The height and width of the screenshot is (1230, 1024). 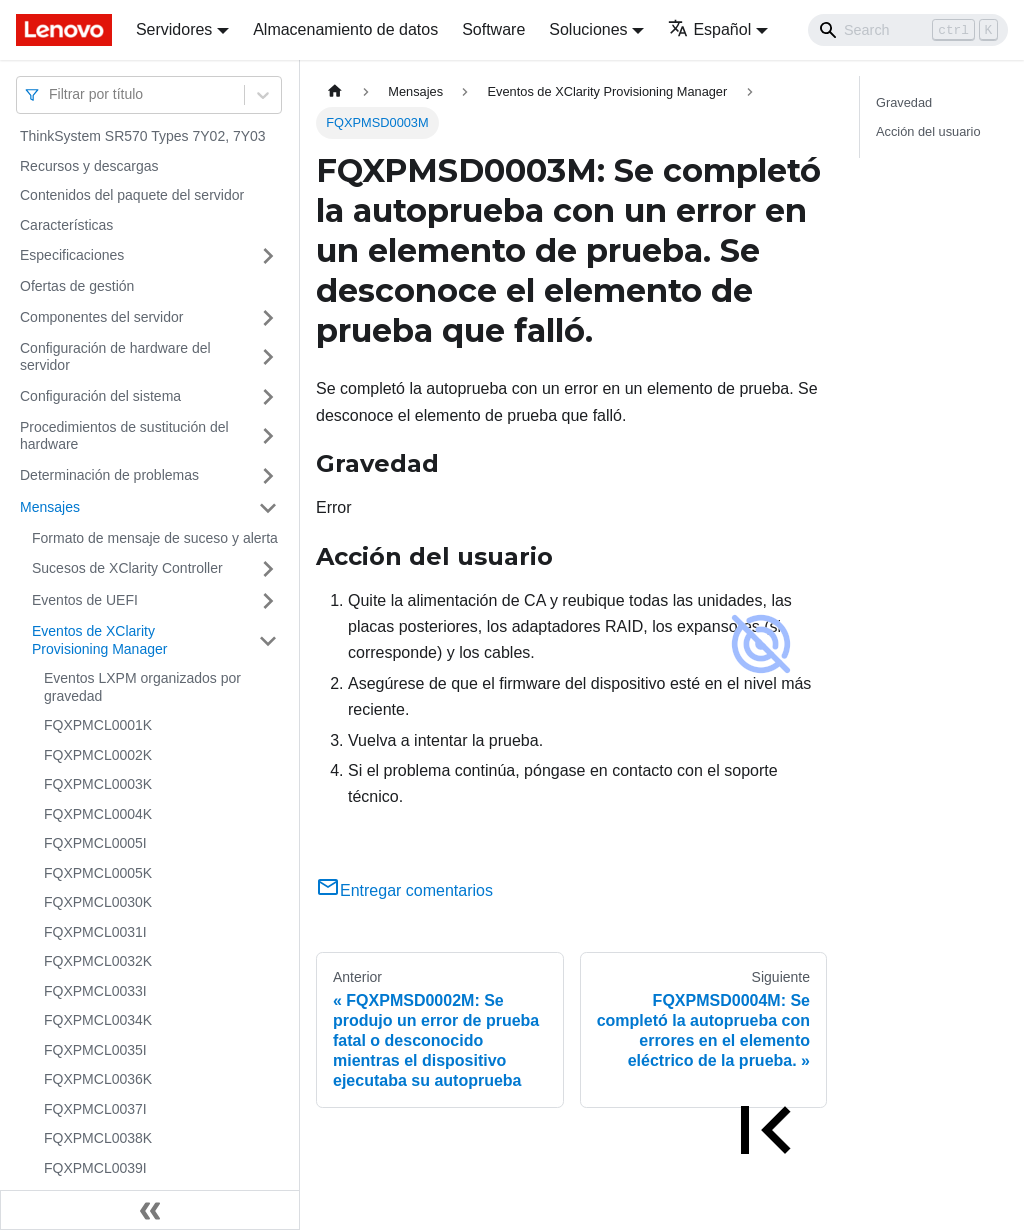 What do you see at coordinates (761, 644) in the screenshot?
I see `disable targeting or tracking` at bounding box center [761, 644].